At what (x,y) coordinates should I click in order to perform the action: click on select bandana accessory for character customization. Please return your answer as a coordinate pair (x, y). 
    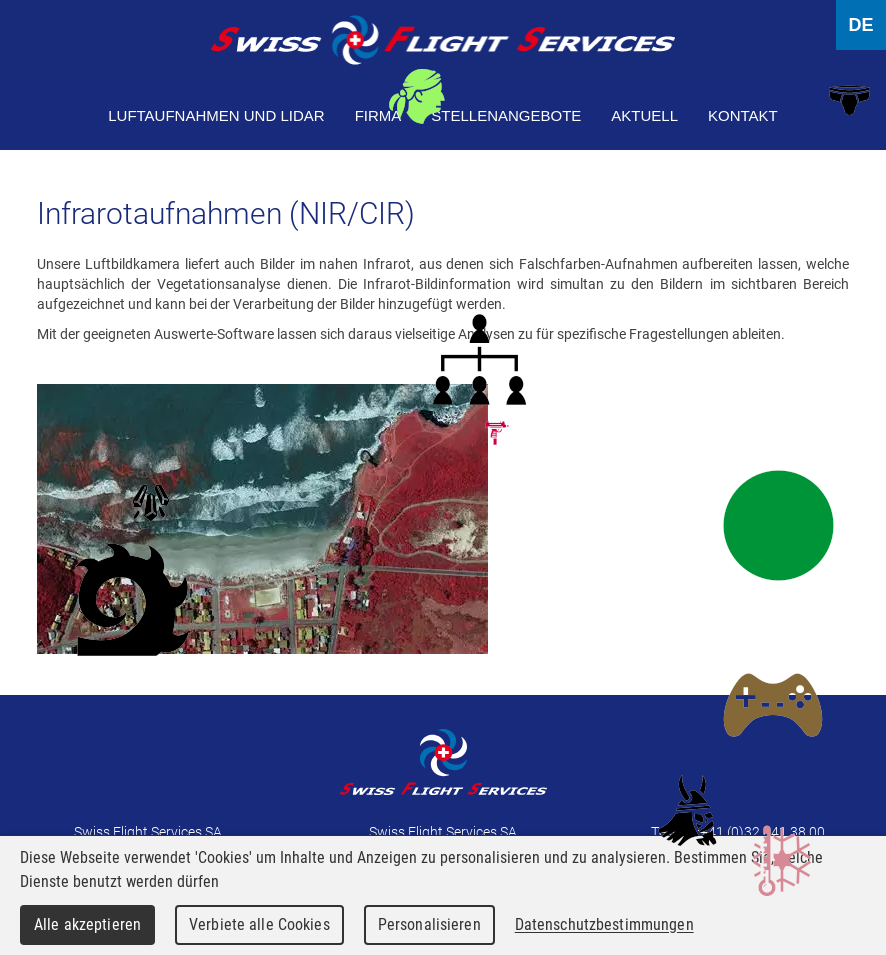
    Looking at the image, I should click on (417, 97).